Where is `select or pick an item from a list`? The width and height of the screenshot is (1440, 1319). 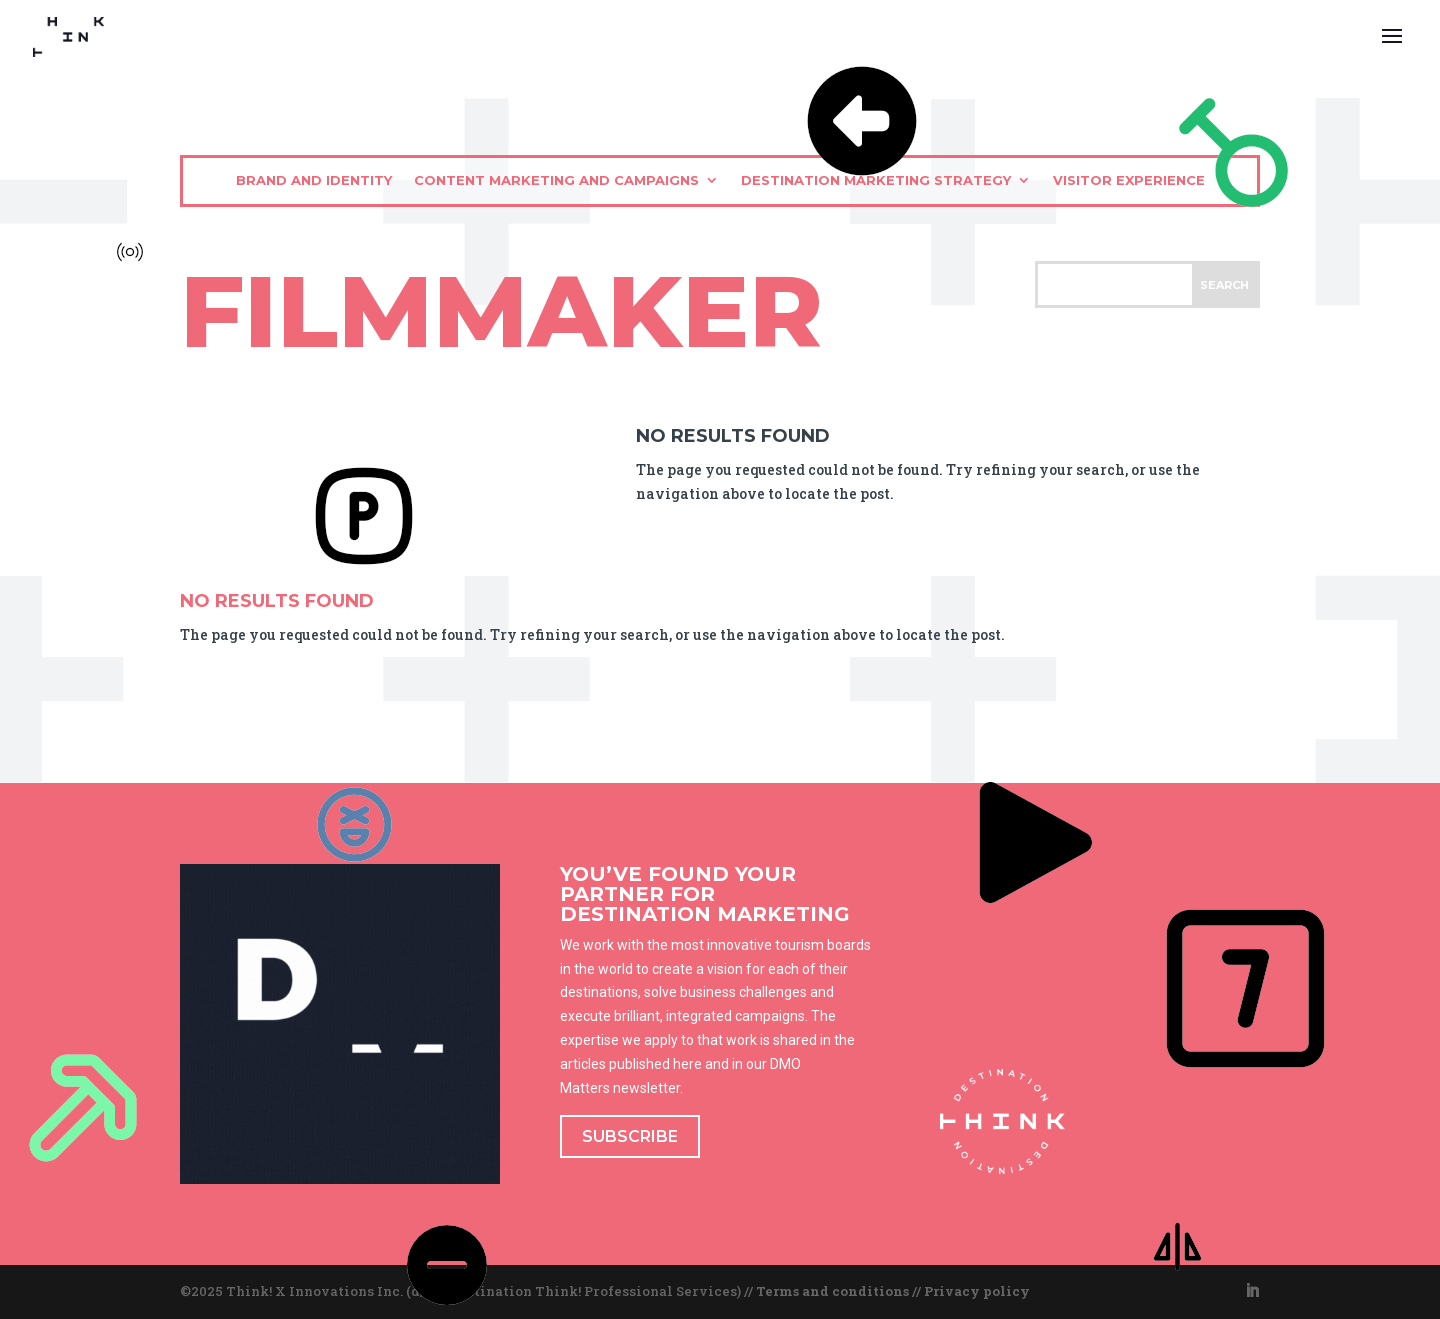 select or pick an item from a list is located at coordinates (83, 1108).